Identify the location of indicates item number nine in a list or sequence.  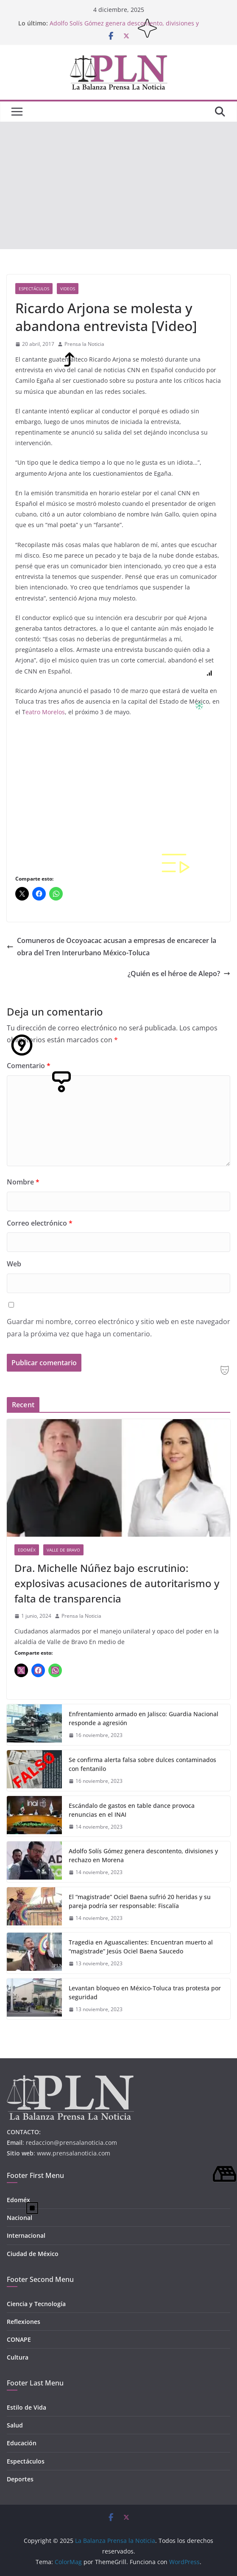
(22, 1045).